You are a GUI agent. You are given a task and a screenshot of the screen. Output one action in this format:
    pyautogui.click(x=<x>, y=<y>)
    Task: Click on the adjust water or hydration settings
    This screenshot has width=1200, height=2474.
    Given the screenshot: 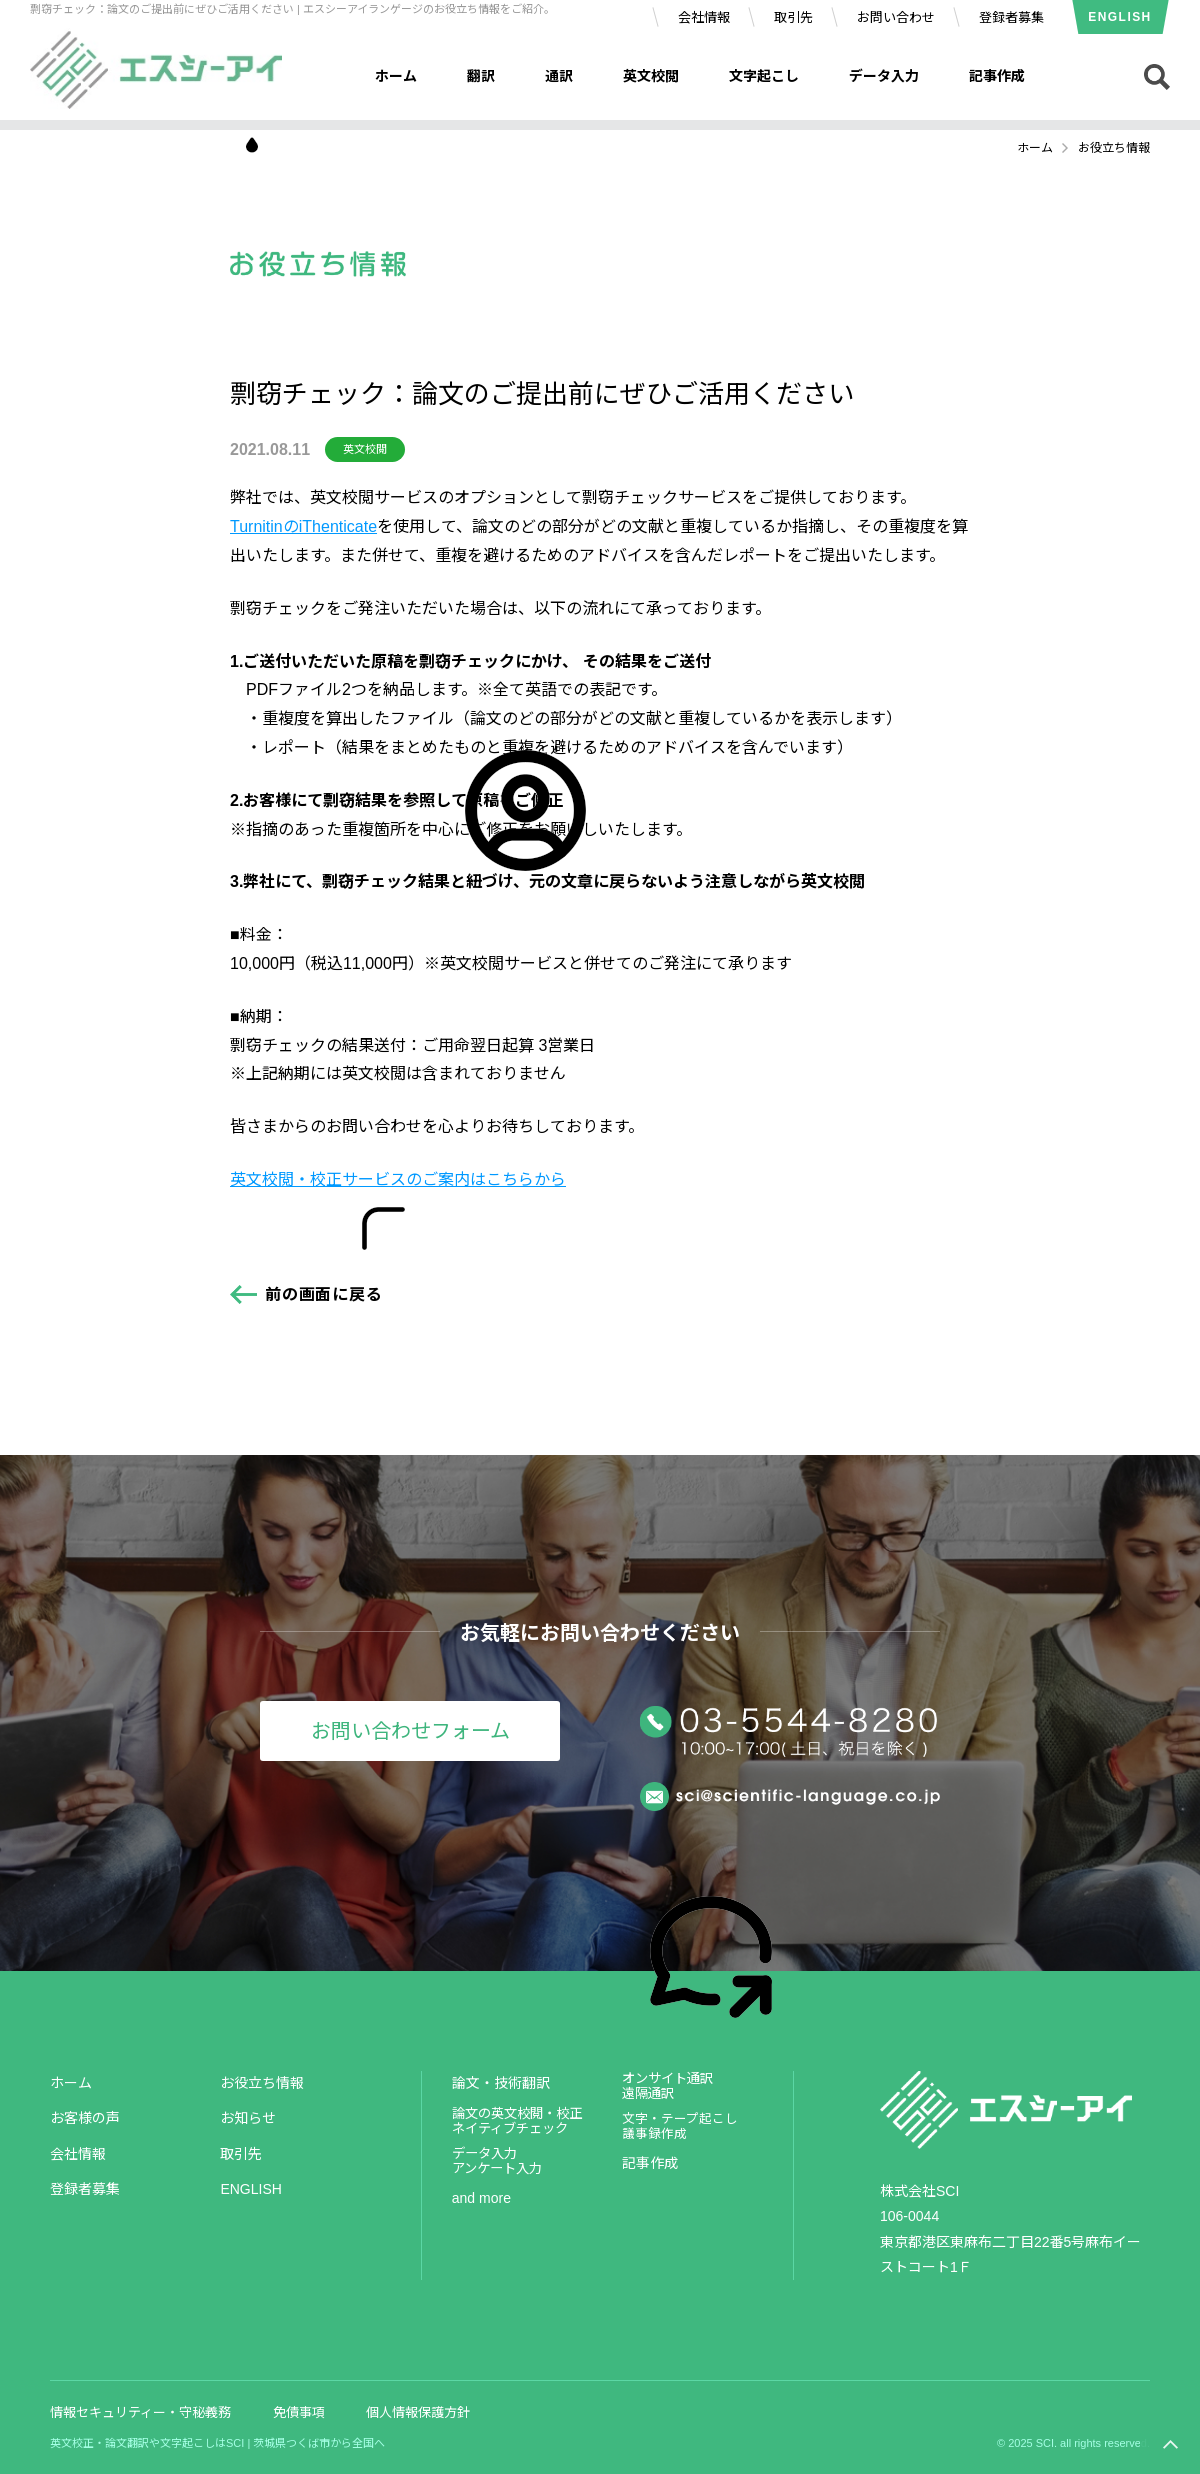 What is the action you would take?
    pyautogui.click(x=252, y=145)
    